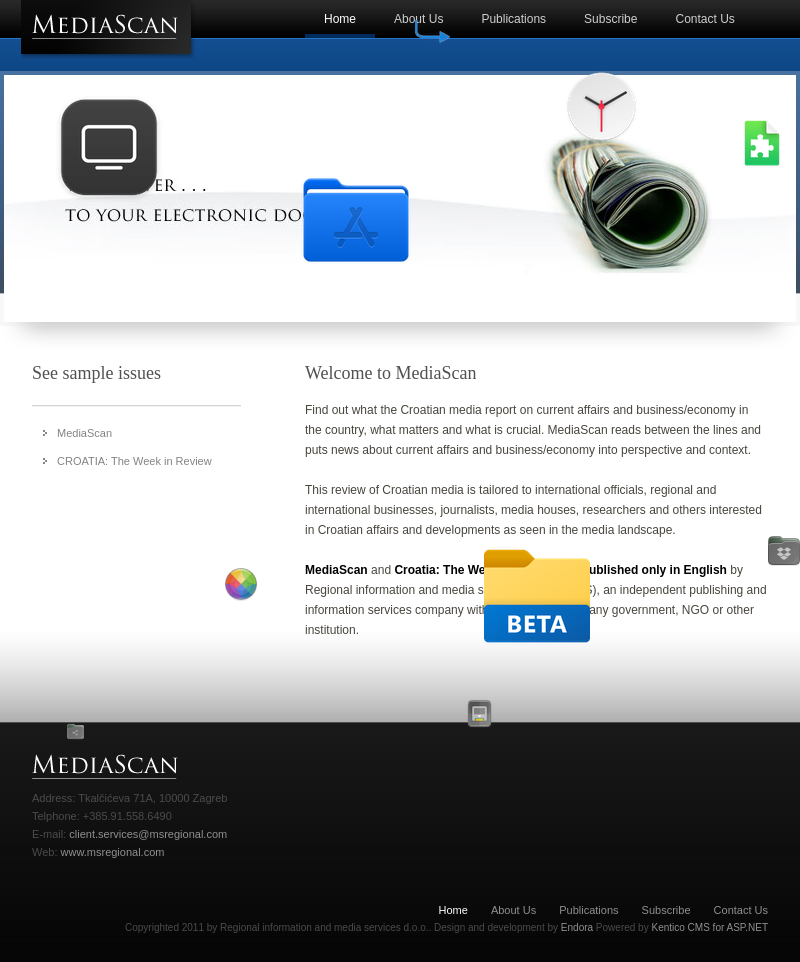 This screenshot has width=800, height=962. Describe the element at coordinates (762, 144) in the screenshot. I see `an add-on or extension file type` at that location.